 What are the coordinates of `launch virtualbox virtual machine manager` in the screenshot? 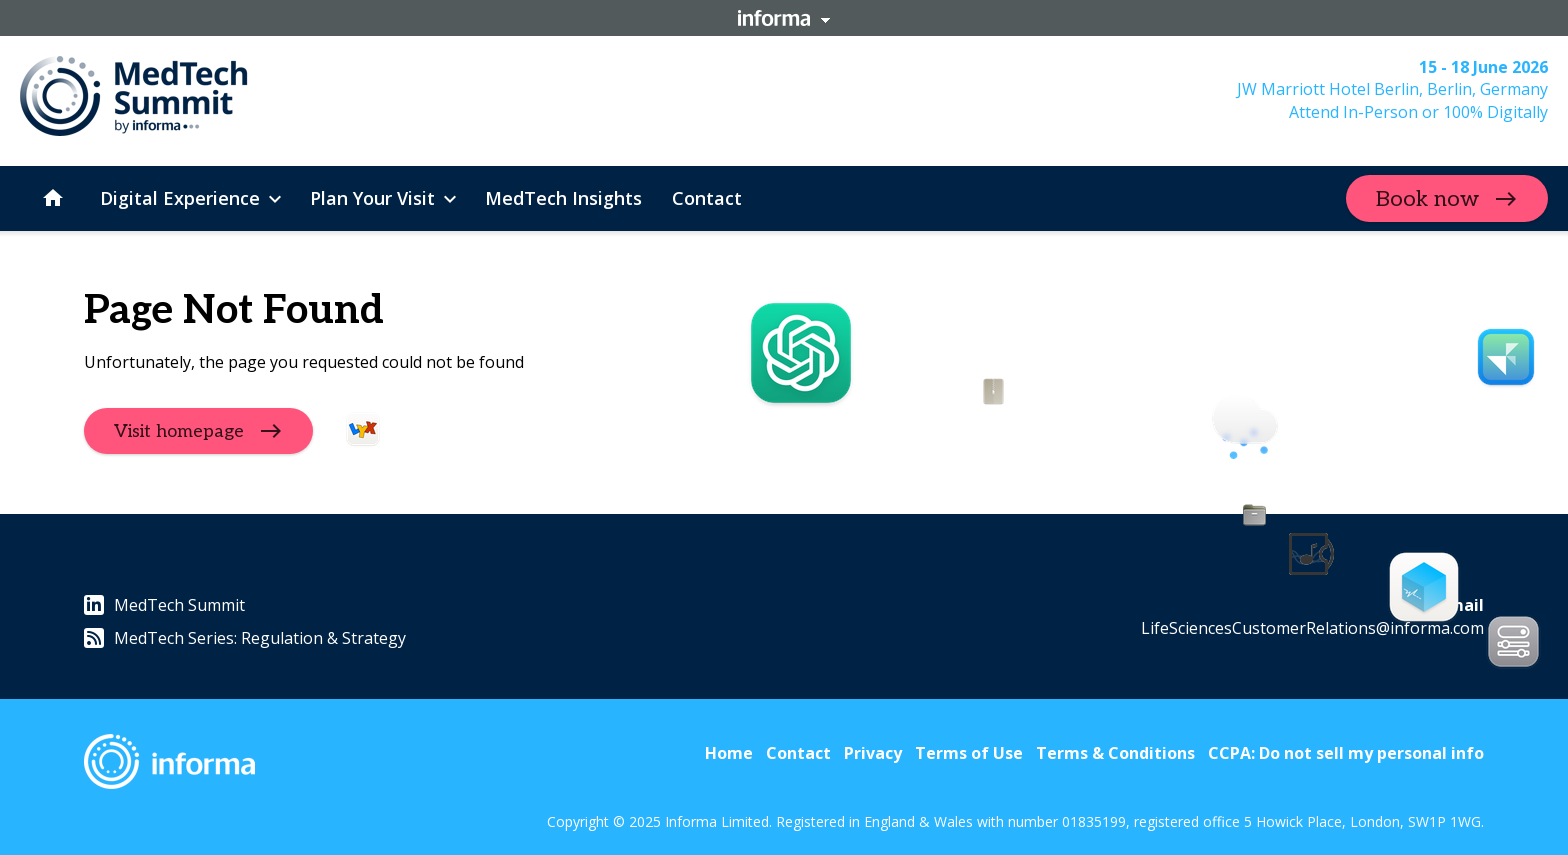 It's located at (1424, 587).